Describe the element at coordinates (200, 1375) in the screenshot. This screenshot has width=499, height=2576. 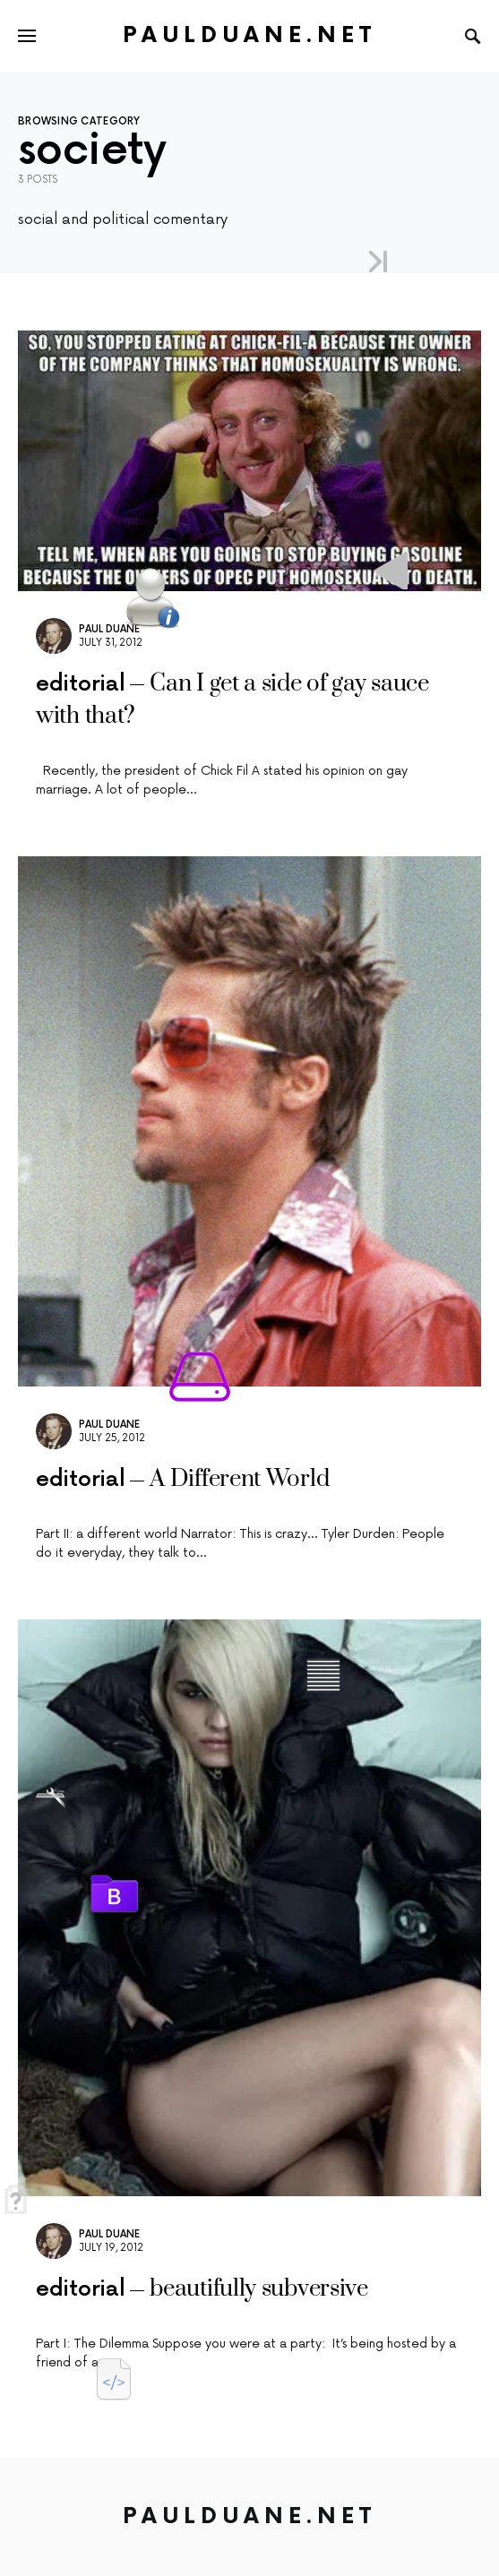
I see `eject or safely remove external drive` at that location.